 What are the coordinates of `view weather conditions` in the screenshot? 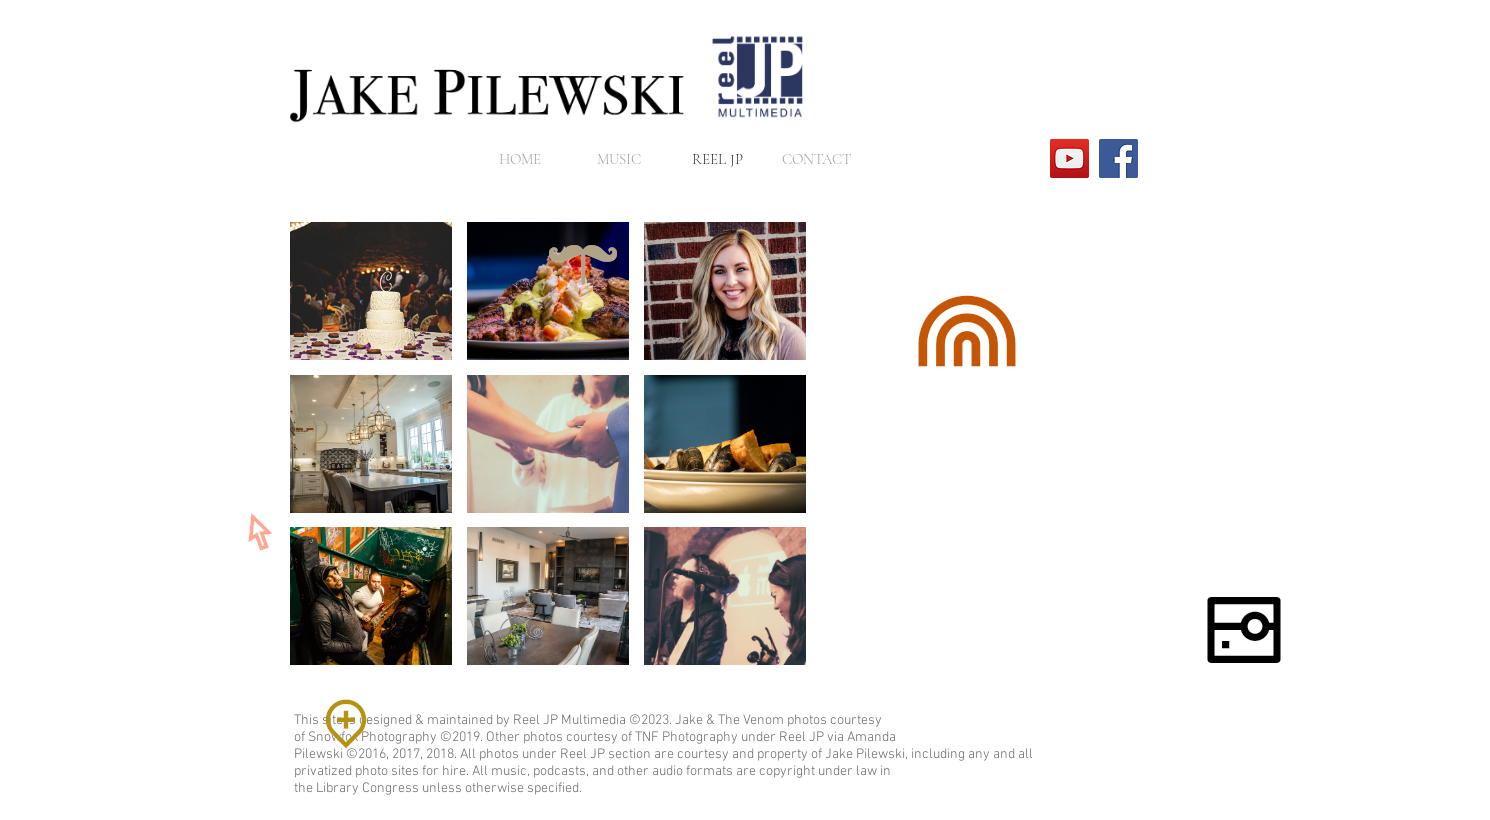 It's located at (967, 331).